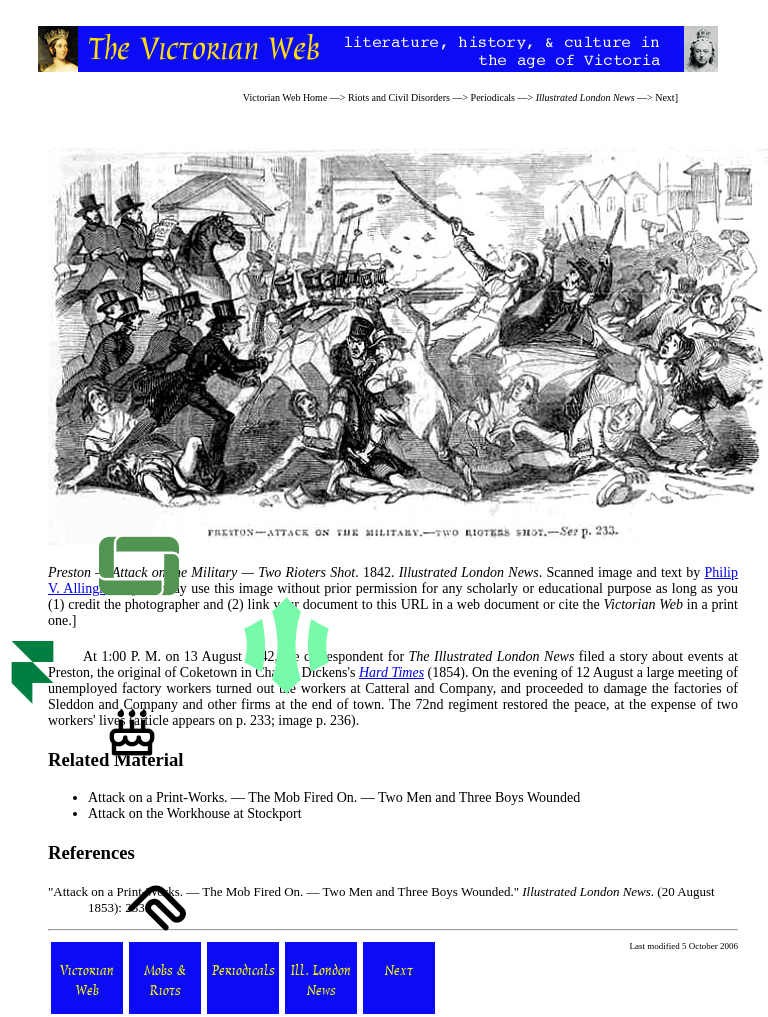 This screenshot has width=768, height=1017. Describe the element at coordinates (132, 733) in the screenshot. I see `view birthday or celebration events` at that location.